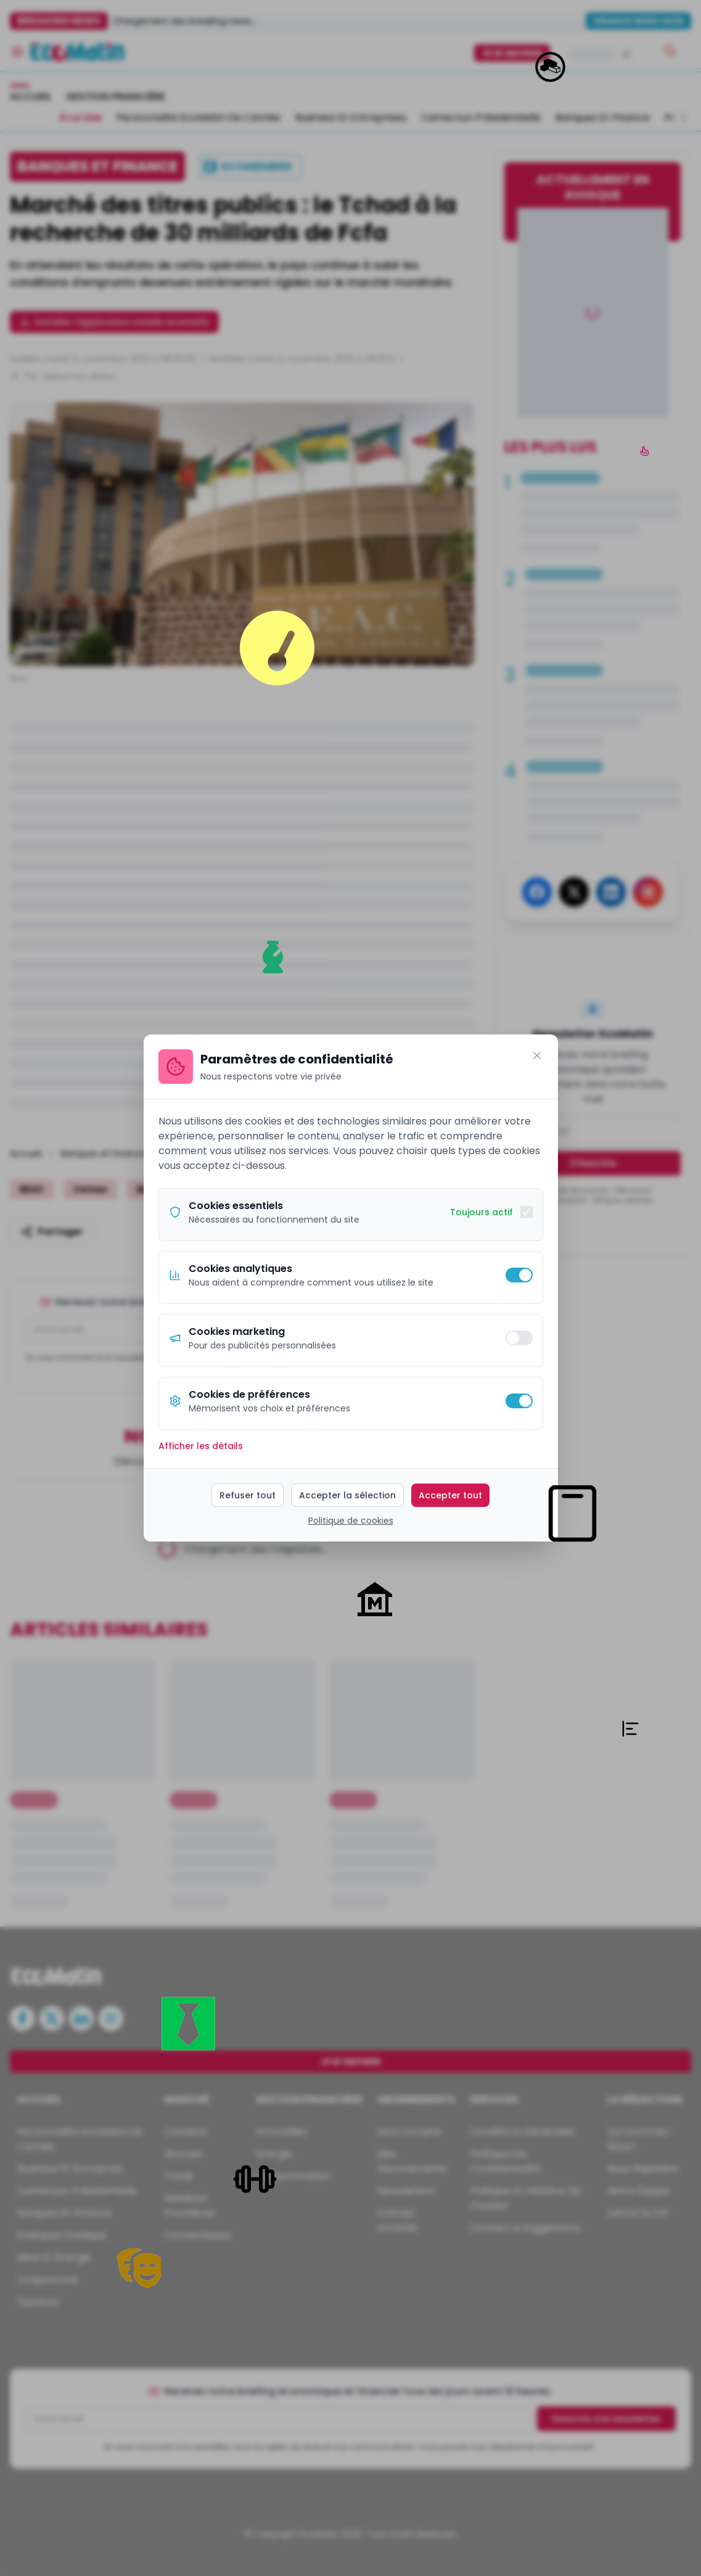 The width and height of the screenshot is (701, 2576). Describe the element at coordinates (188, 2023) in the screenshot. I see `black tie formal wear or dress code indicator` at that location.